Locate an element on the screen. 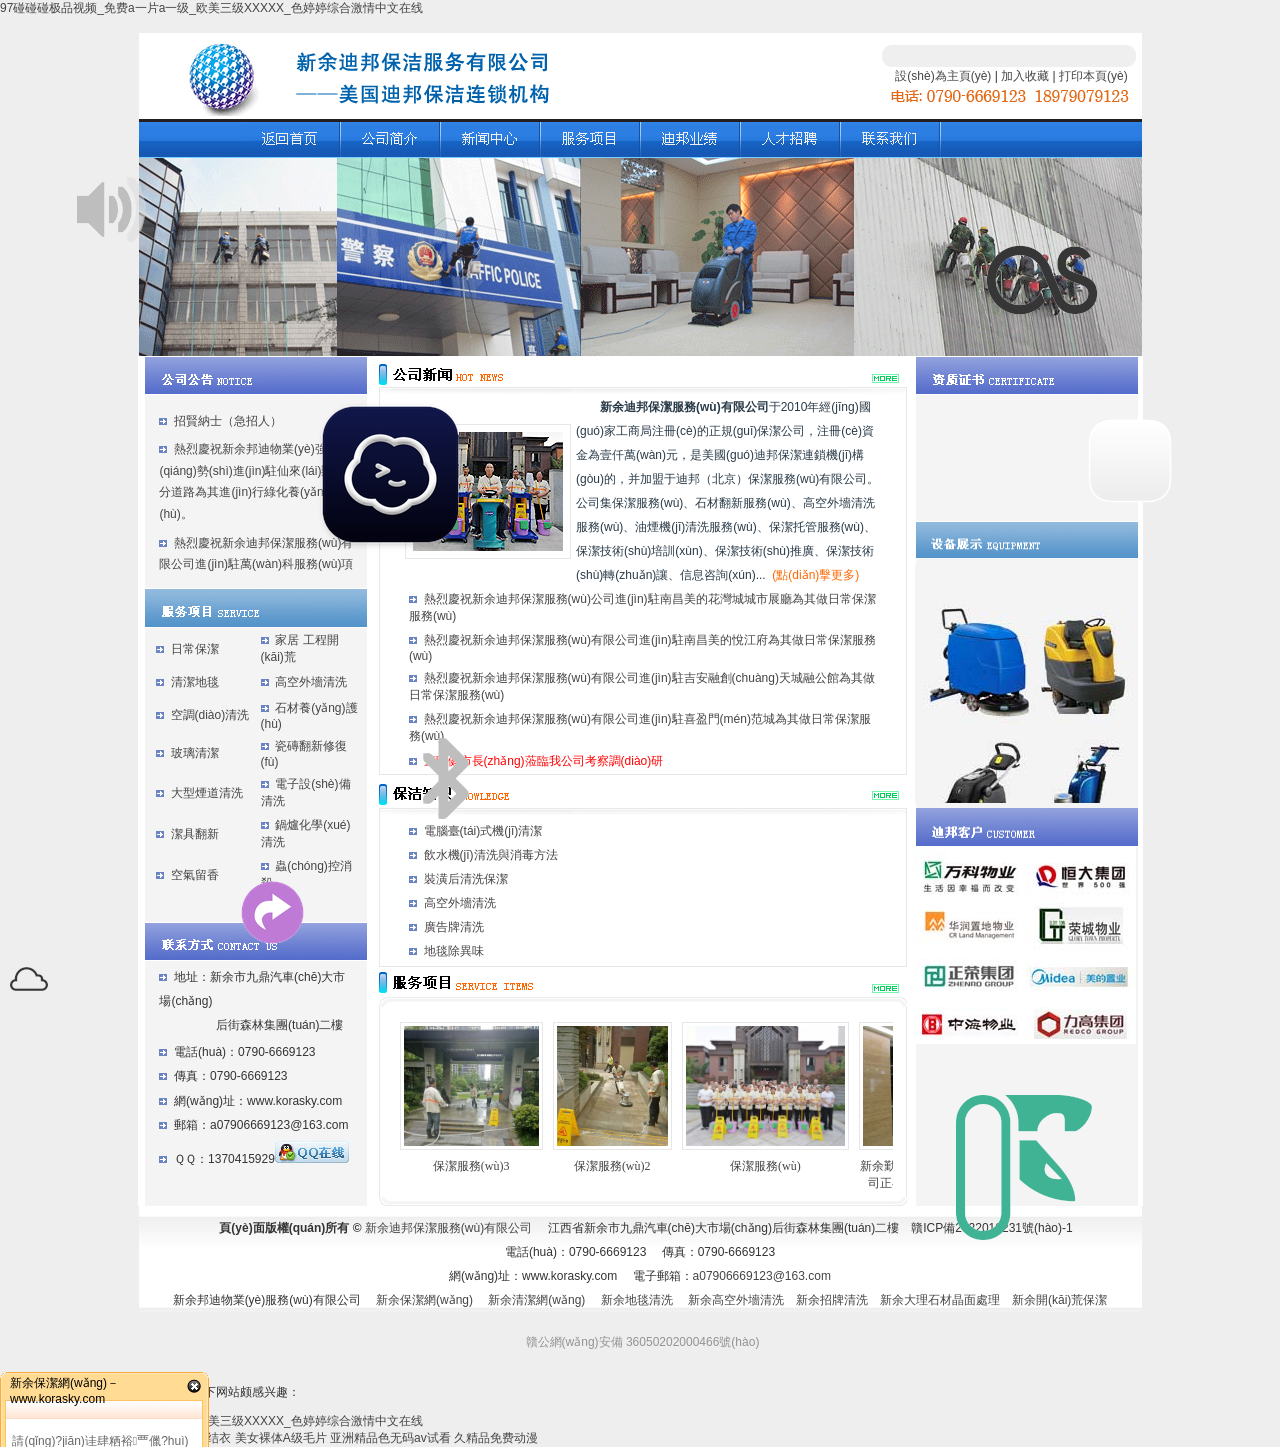  access cloud storage or sync settings is located at coordinates (29, 979).